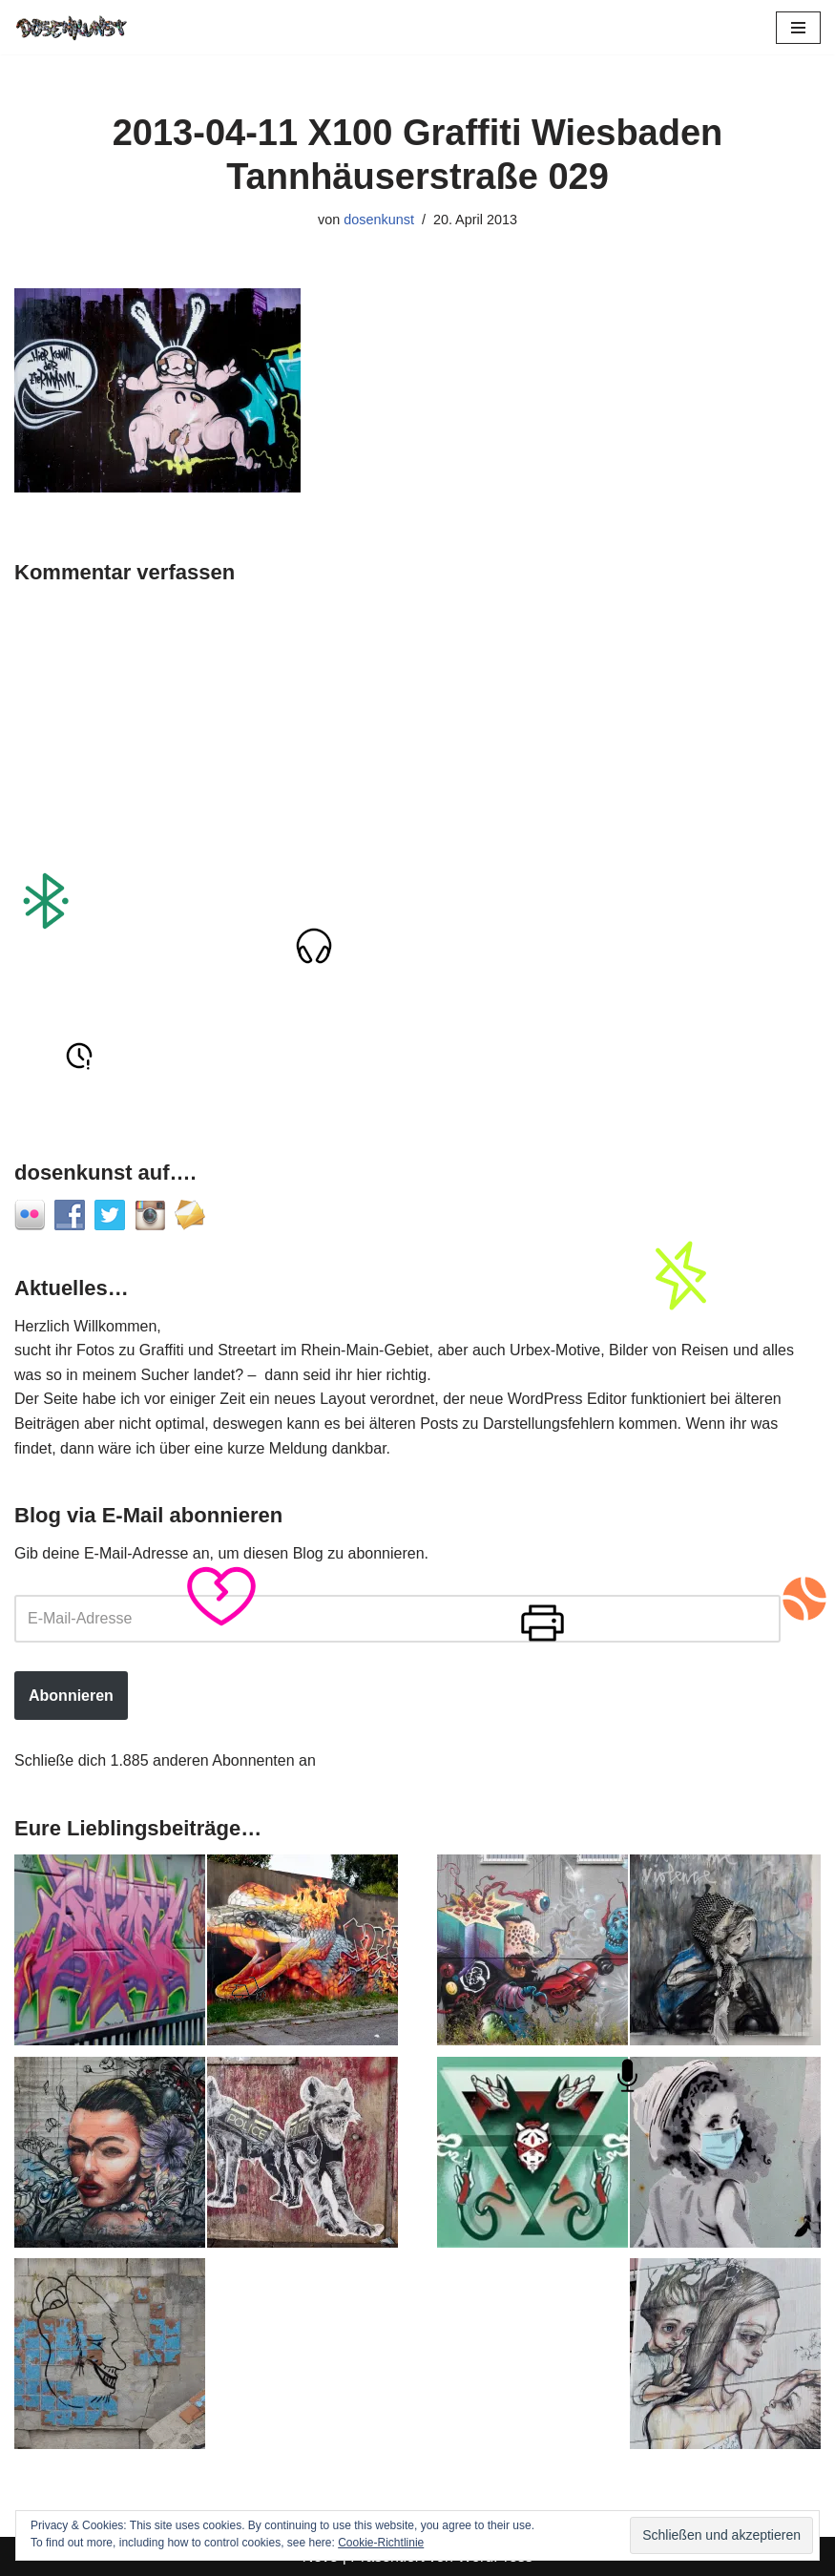 This screenshot has width=835, height=2576. What do you see at coordinates (542, 1623) in the screenshot?
I see `print the current document` at bounding box center [542, 1623].